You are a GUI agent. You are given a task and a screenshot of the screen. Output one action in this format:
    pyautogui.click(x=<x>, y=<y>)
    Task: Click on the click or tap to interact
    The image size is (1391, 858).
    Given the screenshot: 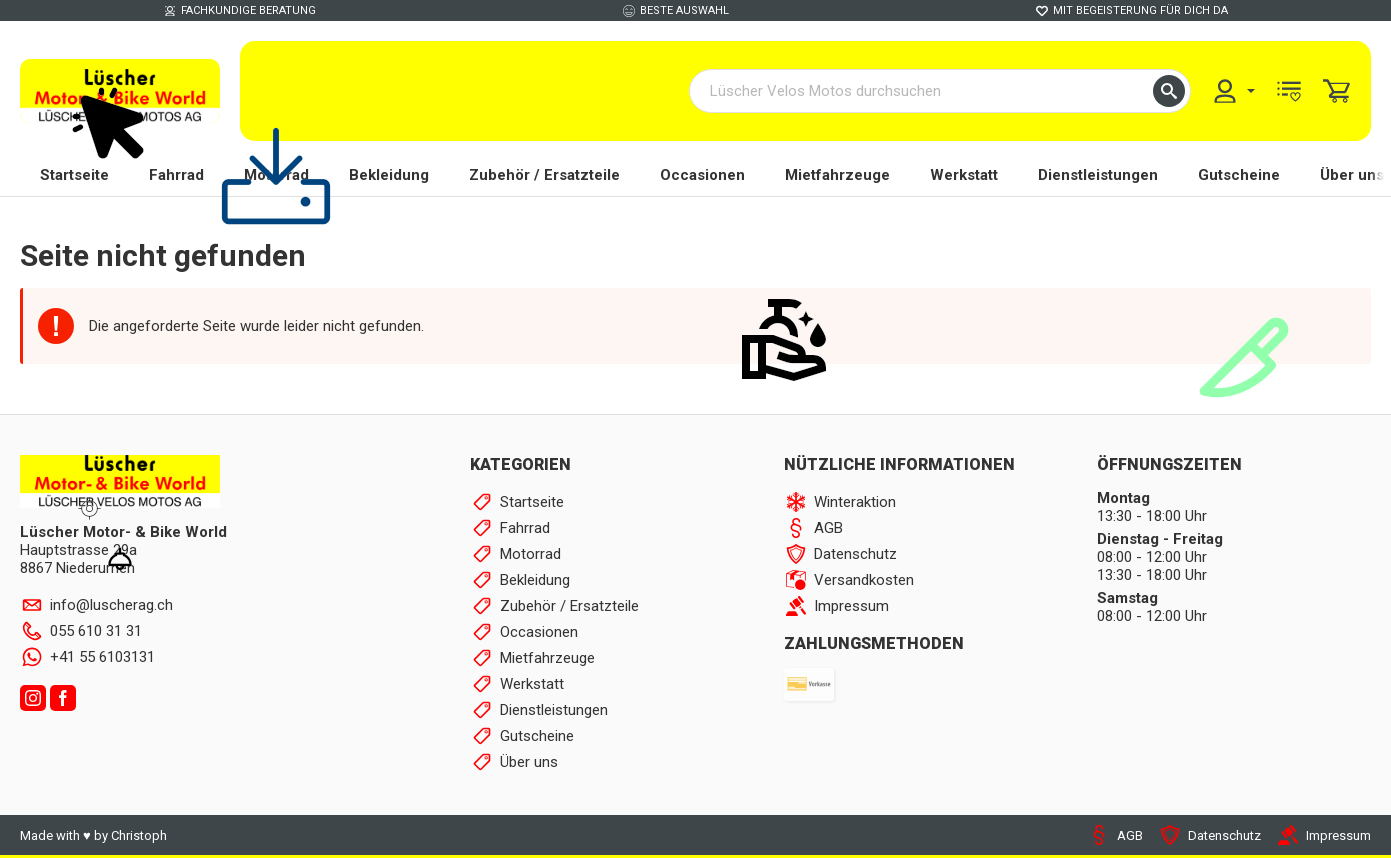 What is the action you would take?
    pyautogui.click(x=112, y=127)
    